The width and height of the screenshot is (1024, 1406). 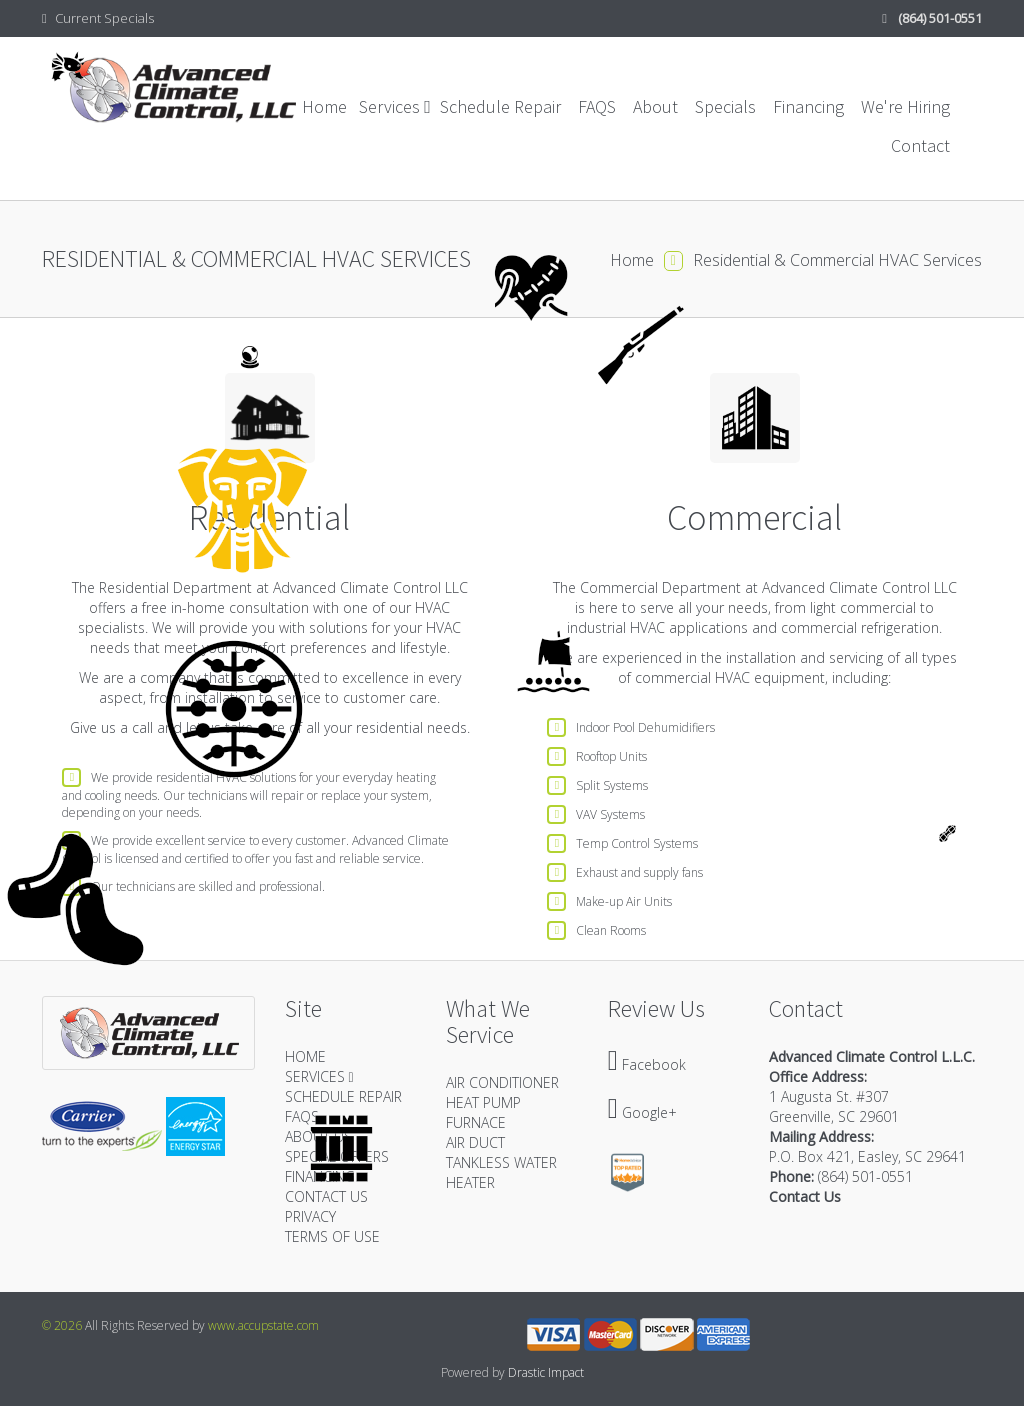 What do you see at coordinates (553, 661) in the screenshot?
I see `water transportation or rafting activity` at bounding box center [553, 661].